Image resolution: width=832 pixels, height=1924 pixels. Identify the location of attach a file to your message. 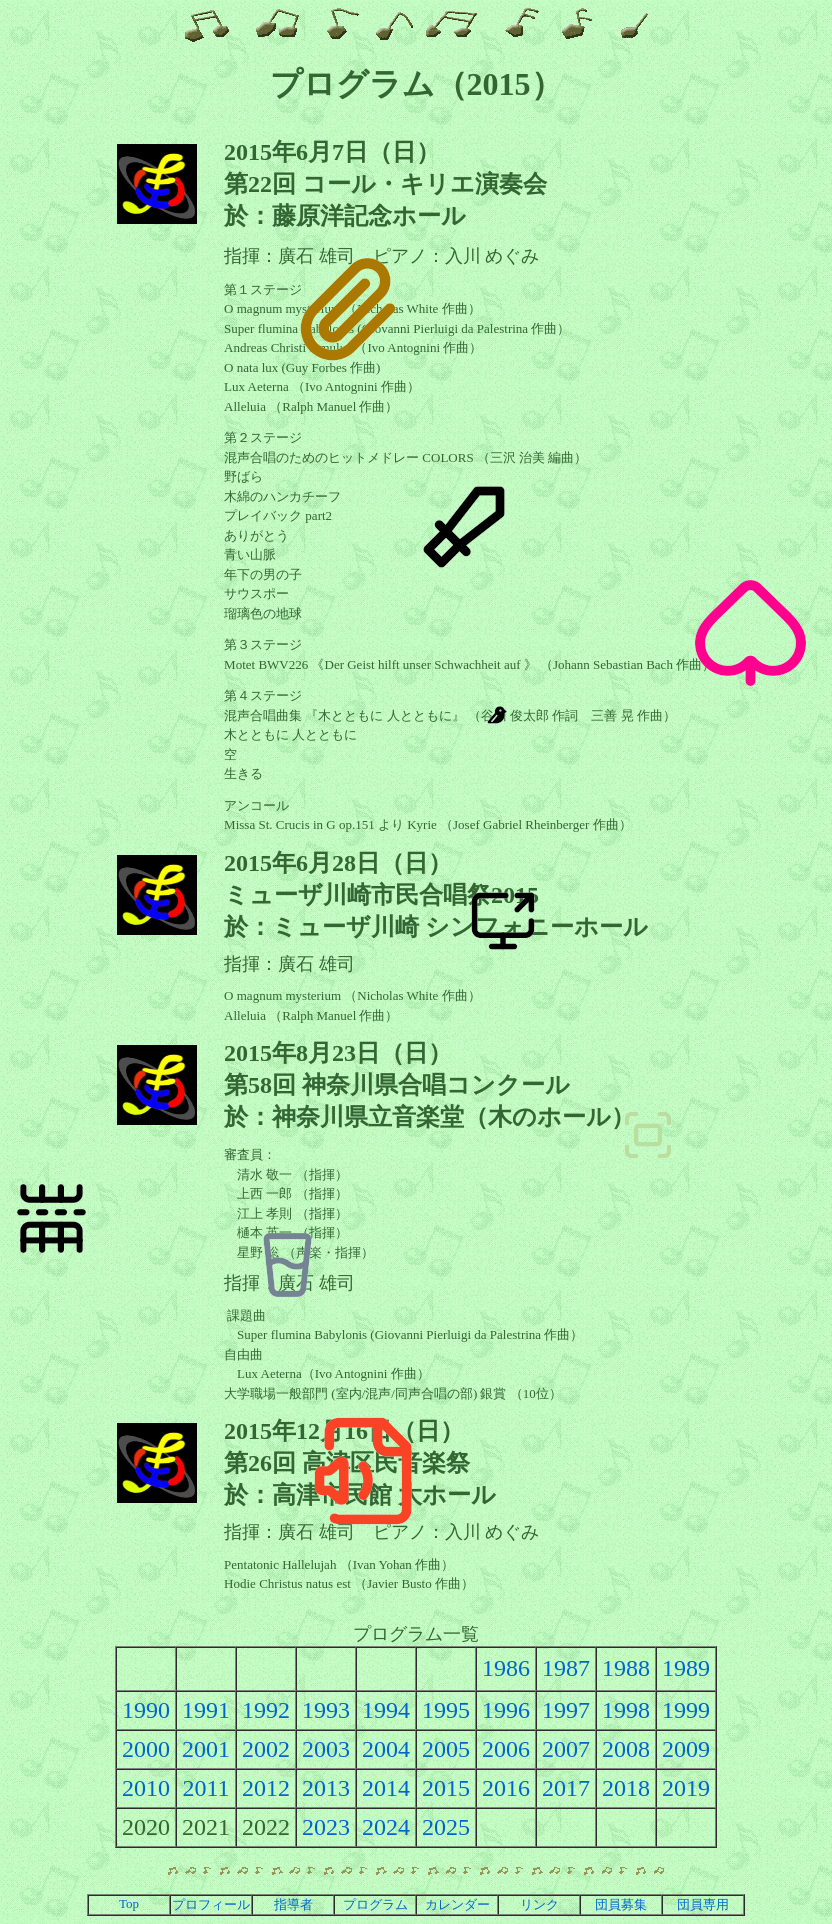
(346, 307).